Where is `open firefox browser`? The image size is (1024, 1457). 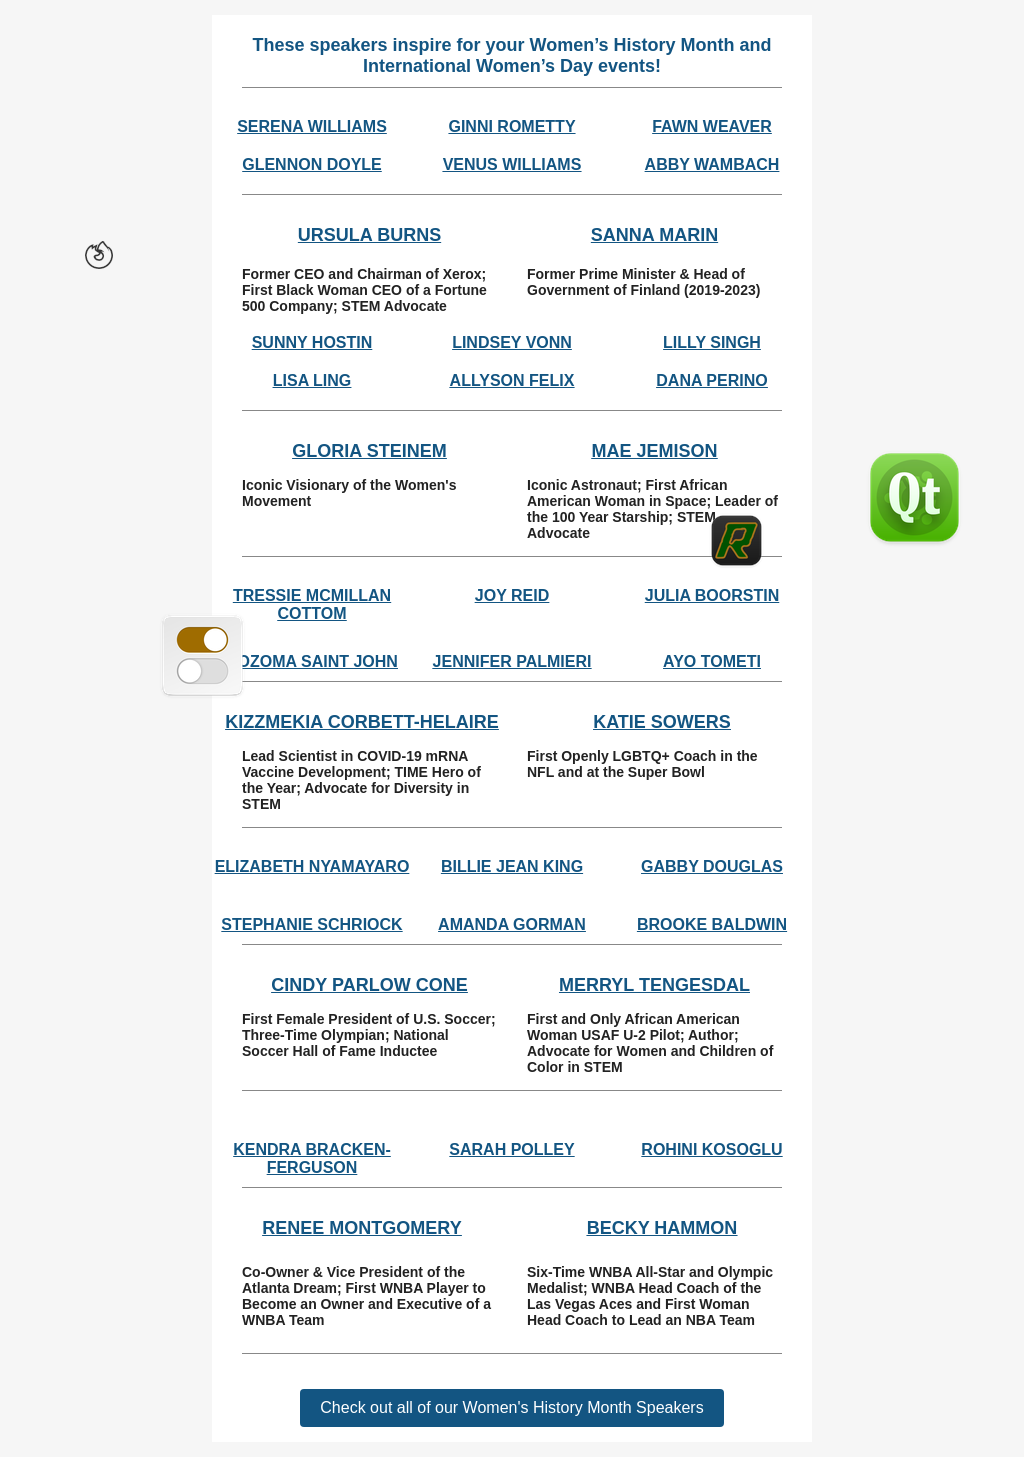
open firefox browser is located at coordinates (99, 255).